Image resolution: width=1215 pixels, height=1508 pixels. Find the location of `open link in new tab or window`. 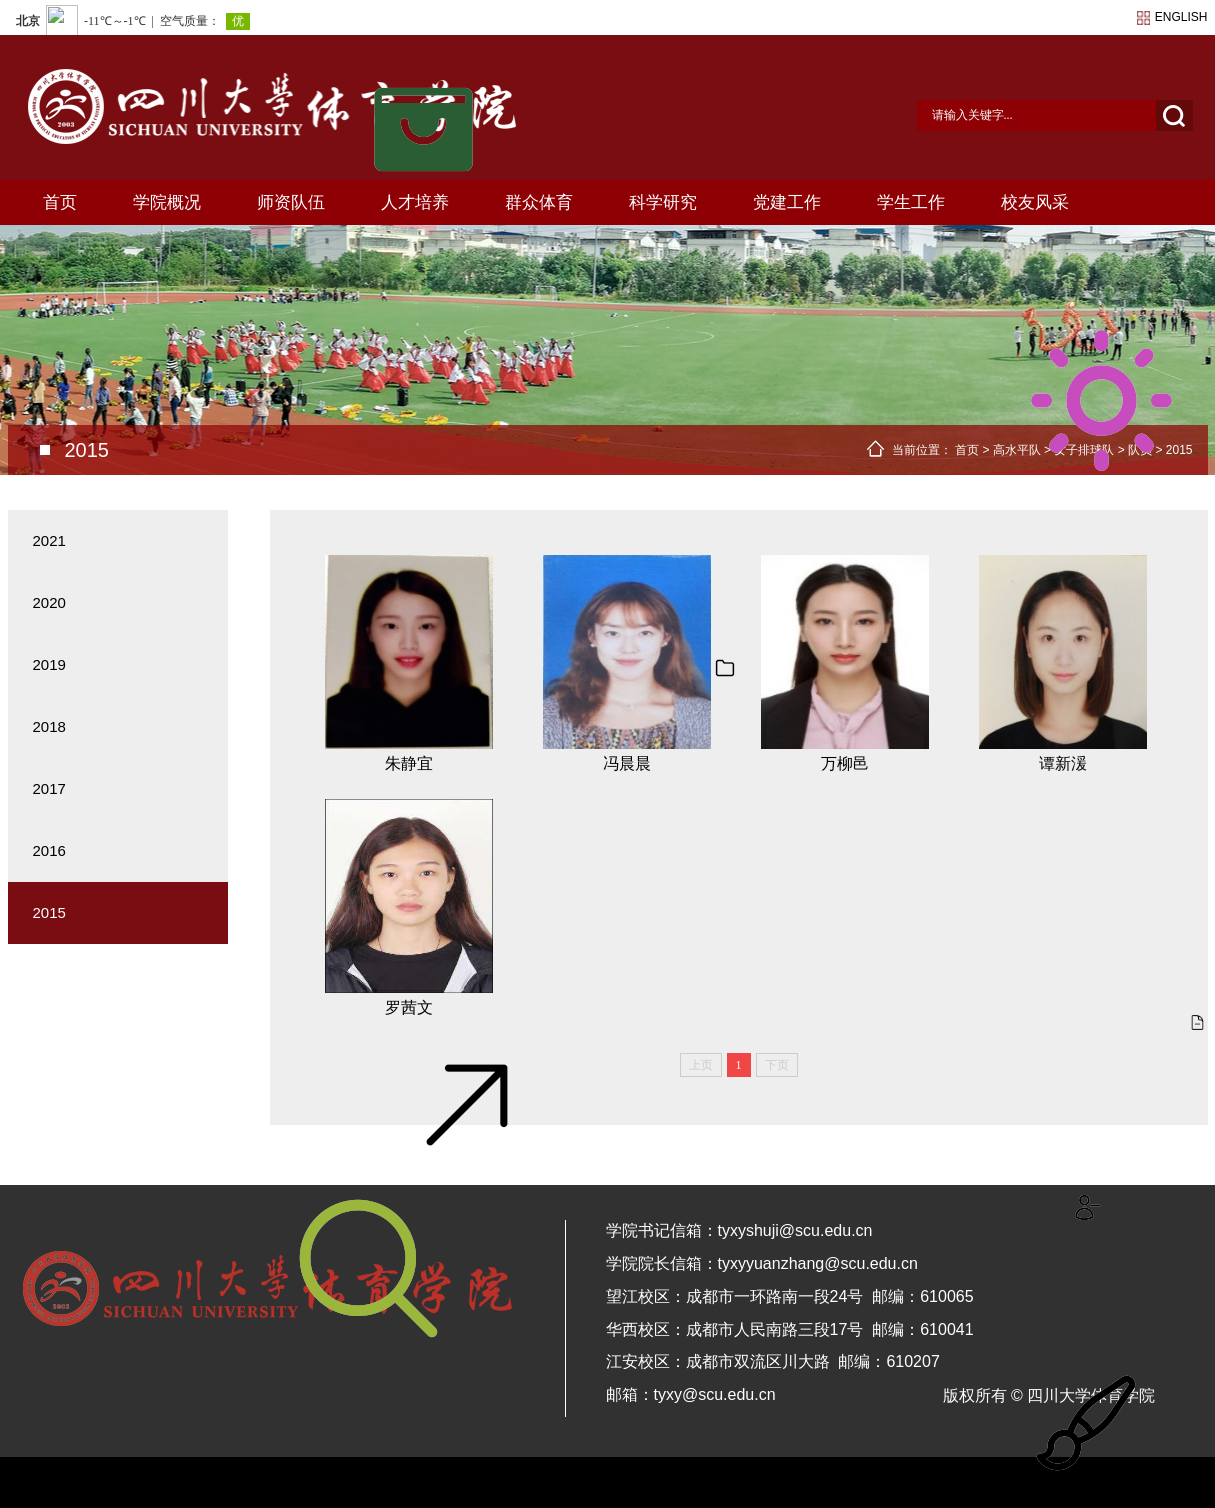

open link in new tab or window is located at coordinates (467, 1105).